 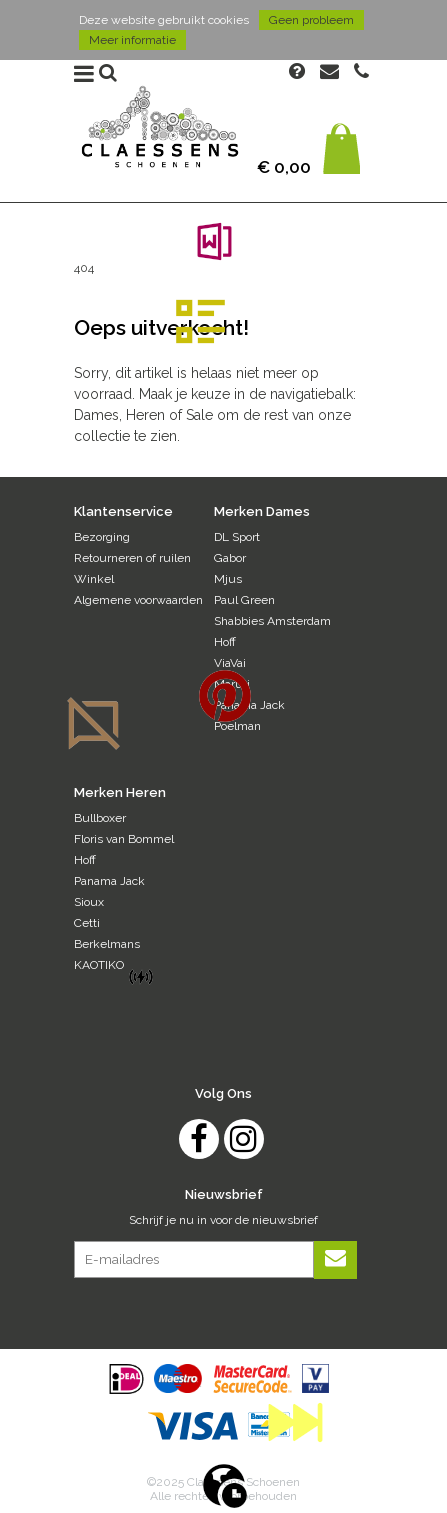 What do you see at coordinates (295, 1422) in the screenshot?
I see `skip to the end of the track` at bounding box center [295, 1422].